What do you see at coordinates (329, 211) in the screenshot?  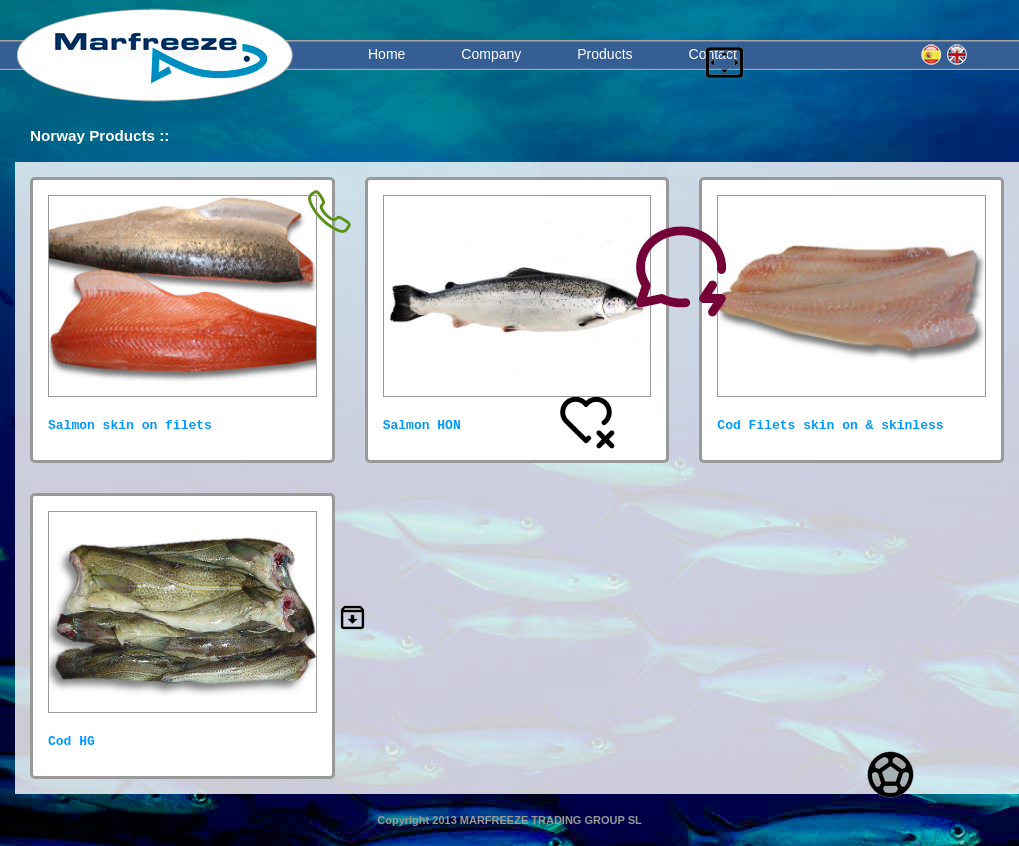 I see `make a phone call` at bounding box center [329, 211].